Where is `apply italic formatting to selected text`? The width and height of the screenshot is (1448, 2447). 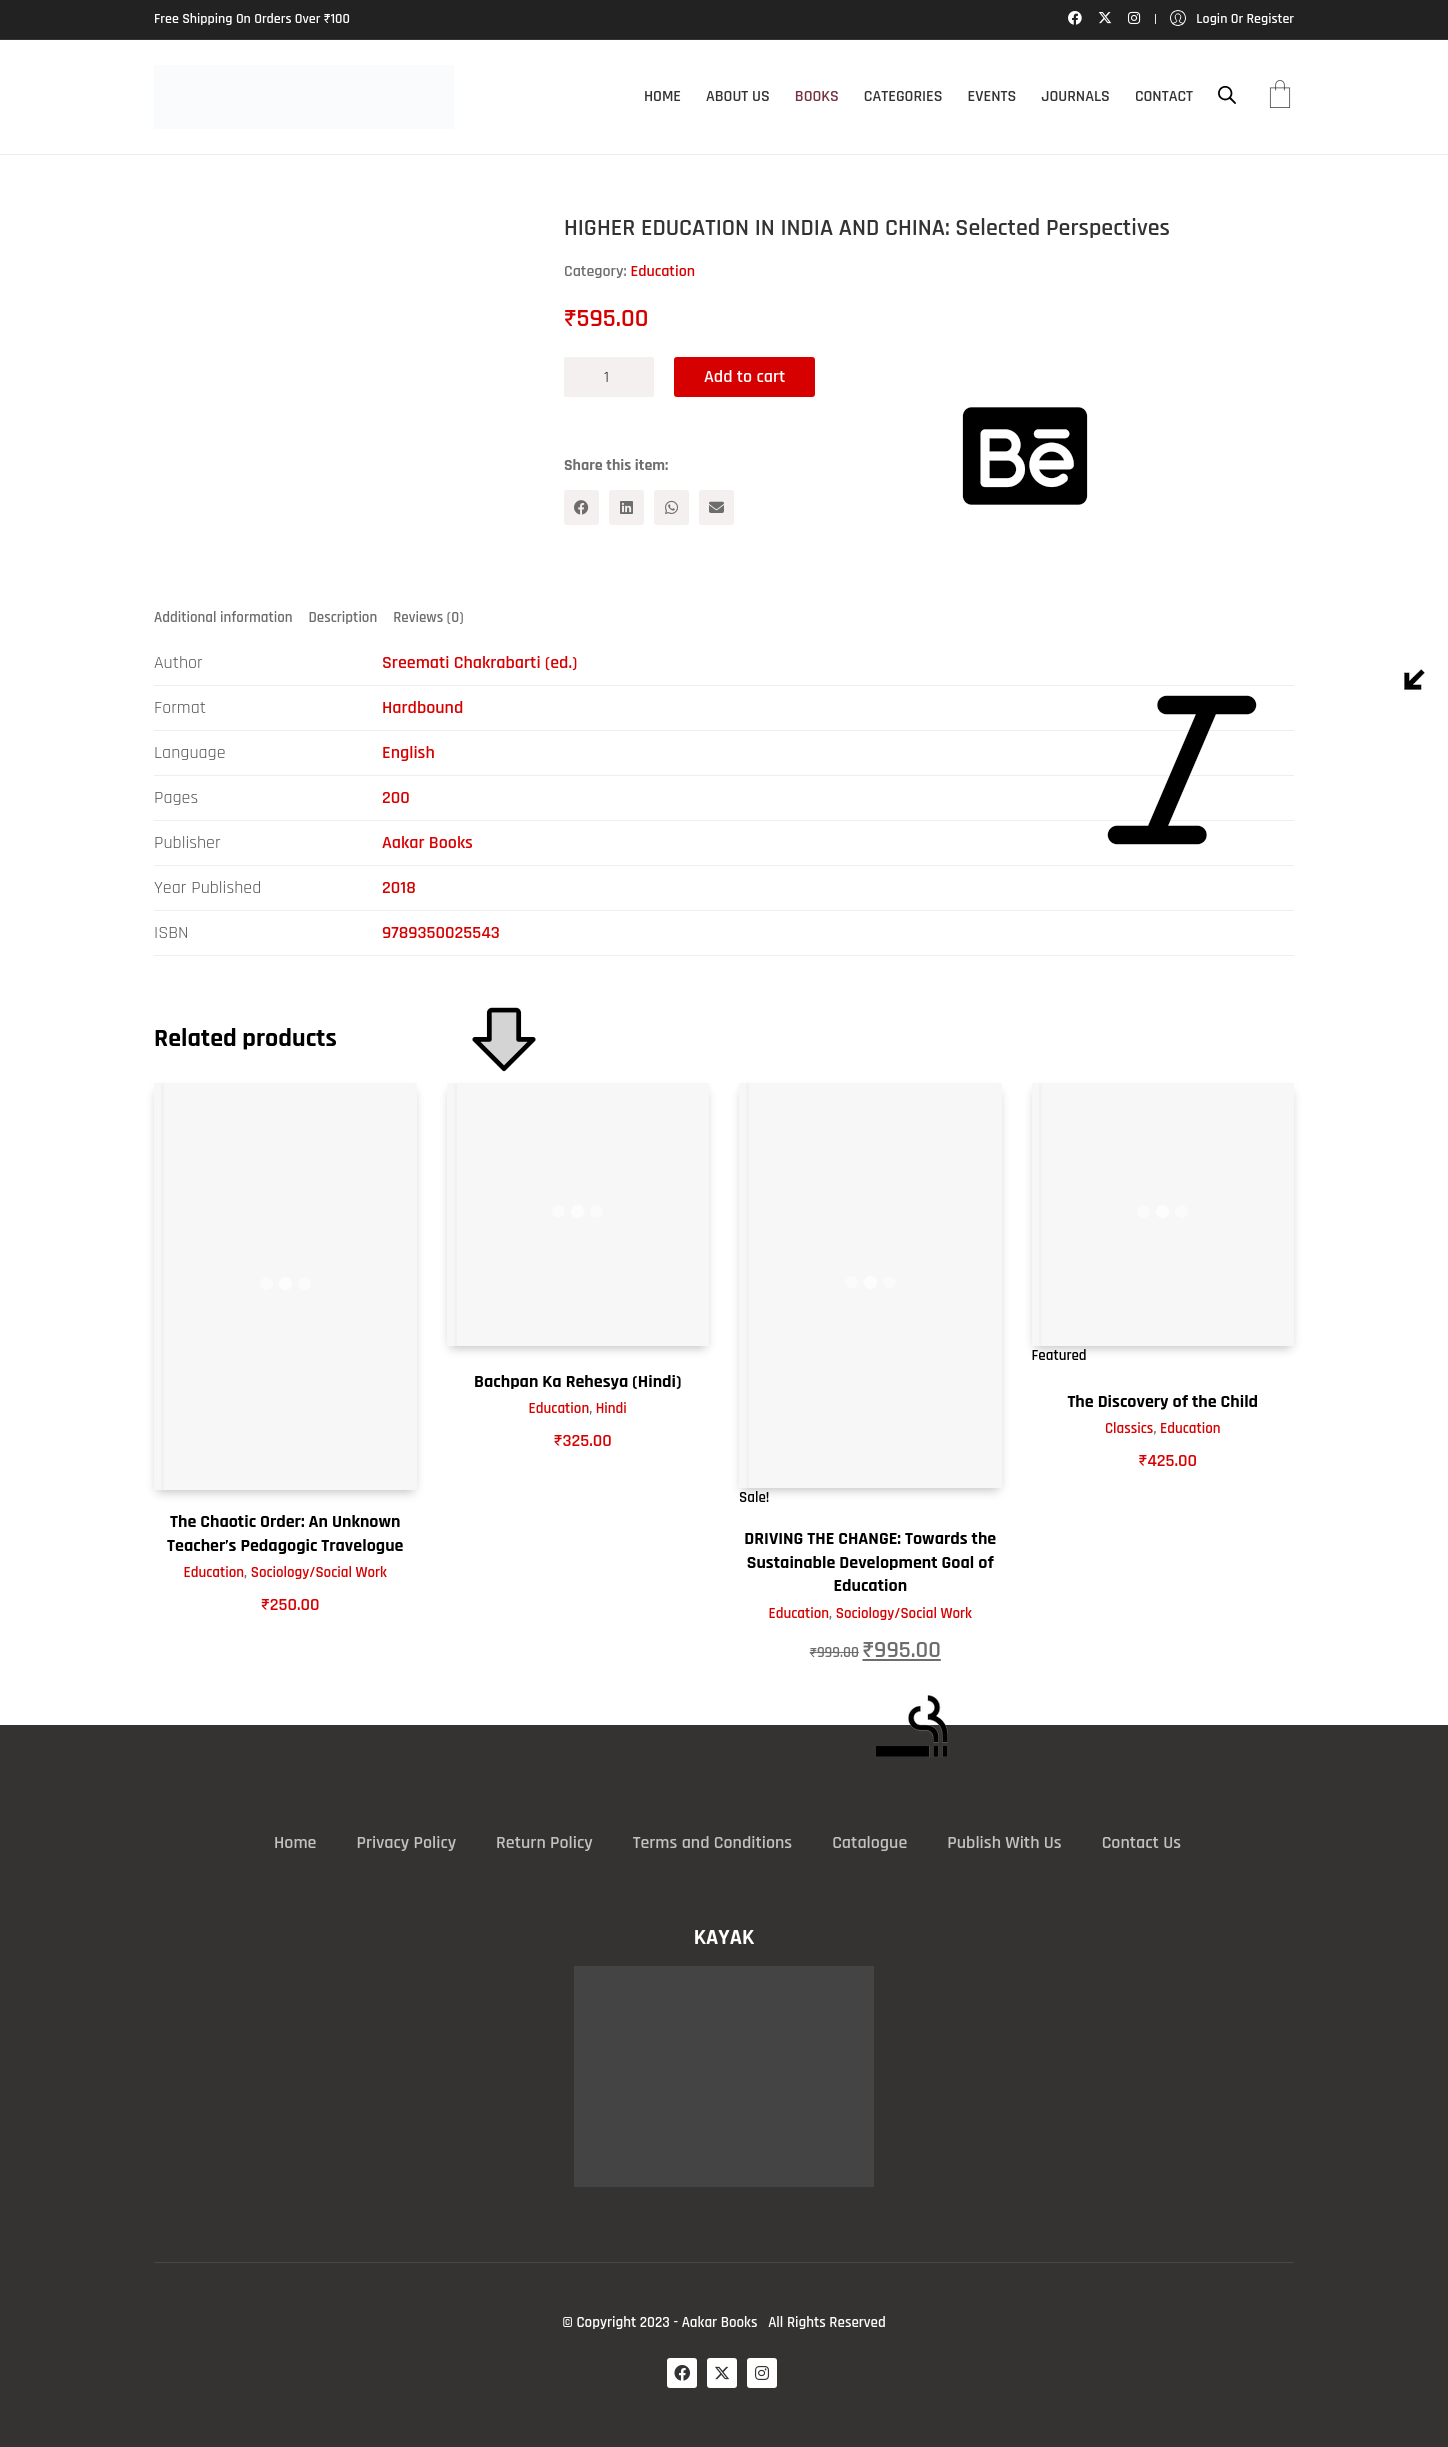
apply italic formatting to selected text is located at coordinates (1182, 770).